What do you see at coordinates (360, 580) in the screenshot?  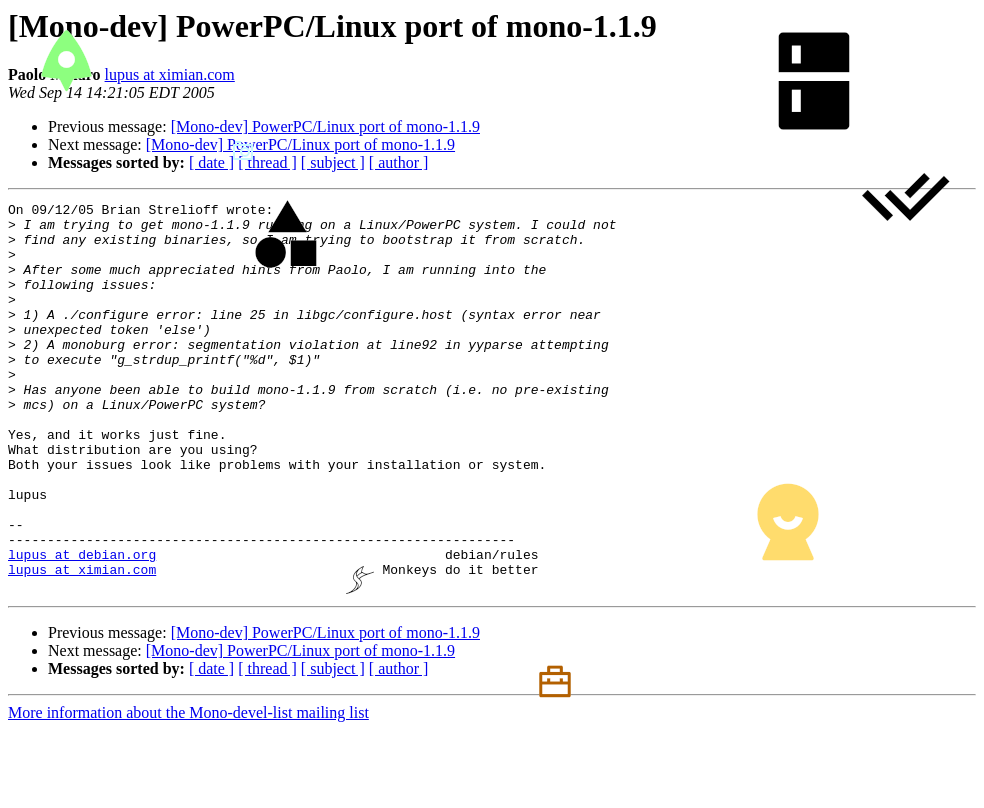 I see `sailfish os logo` at bounding box center [360, 580].